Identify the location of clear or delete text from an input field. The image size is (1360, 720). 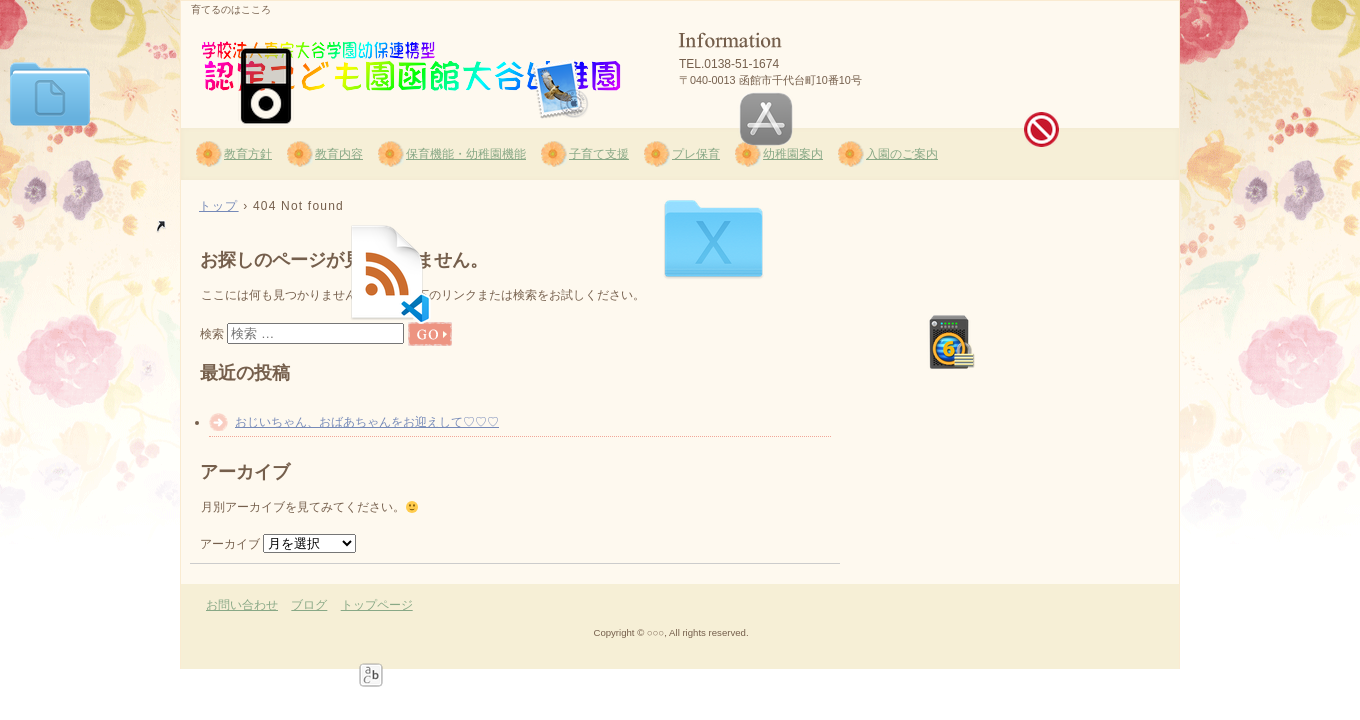
(1041, 129).